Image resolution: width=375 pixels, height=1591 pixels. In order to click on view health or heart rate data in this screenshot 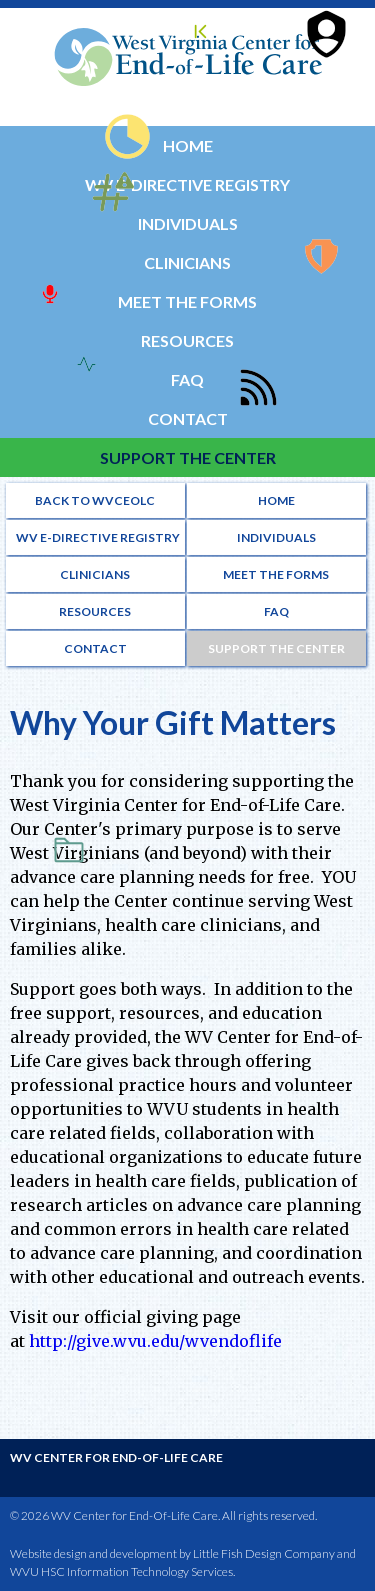, I will do `click(86, 364)`.